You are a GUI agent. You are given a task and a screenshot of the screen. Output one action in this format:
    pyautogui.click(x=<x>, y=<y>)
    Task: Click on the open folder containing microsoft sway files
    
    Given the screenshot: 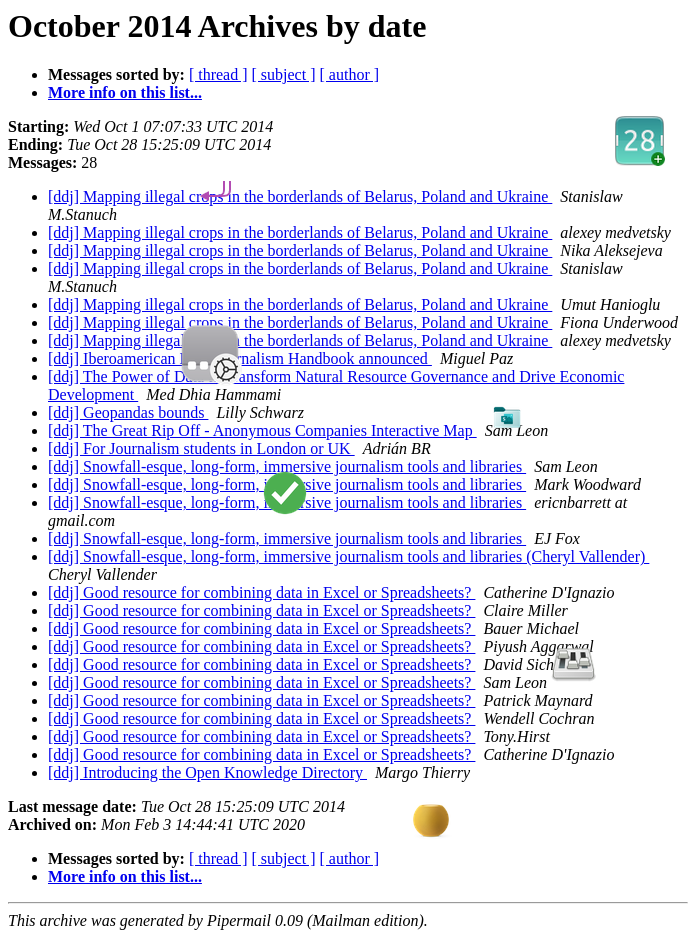 What is the action you would take?
    pyautogui.click(x=507, y=418)
    